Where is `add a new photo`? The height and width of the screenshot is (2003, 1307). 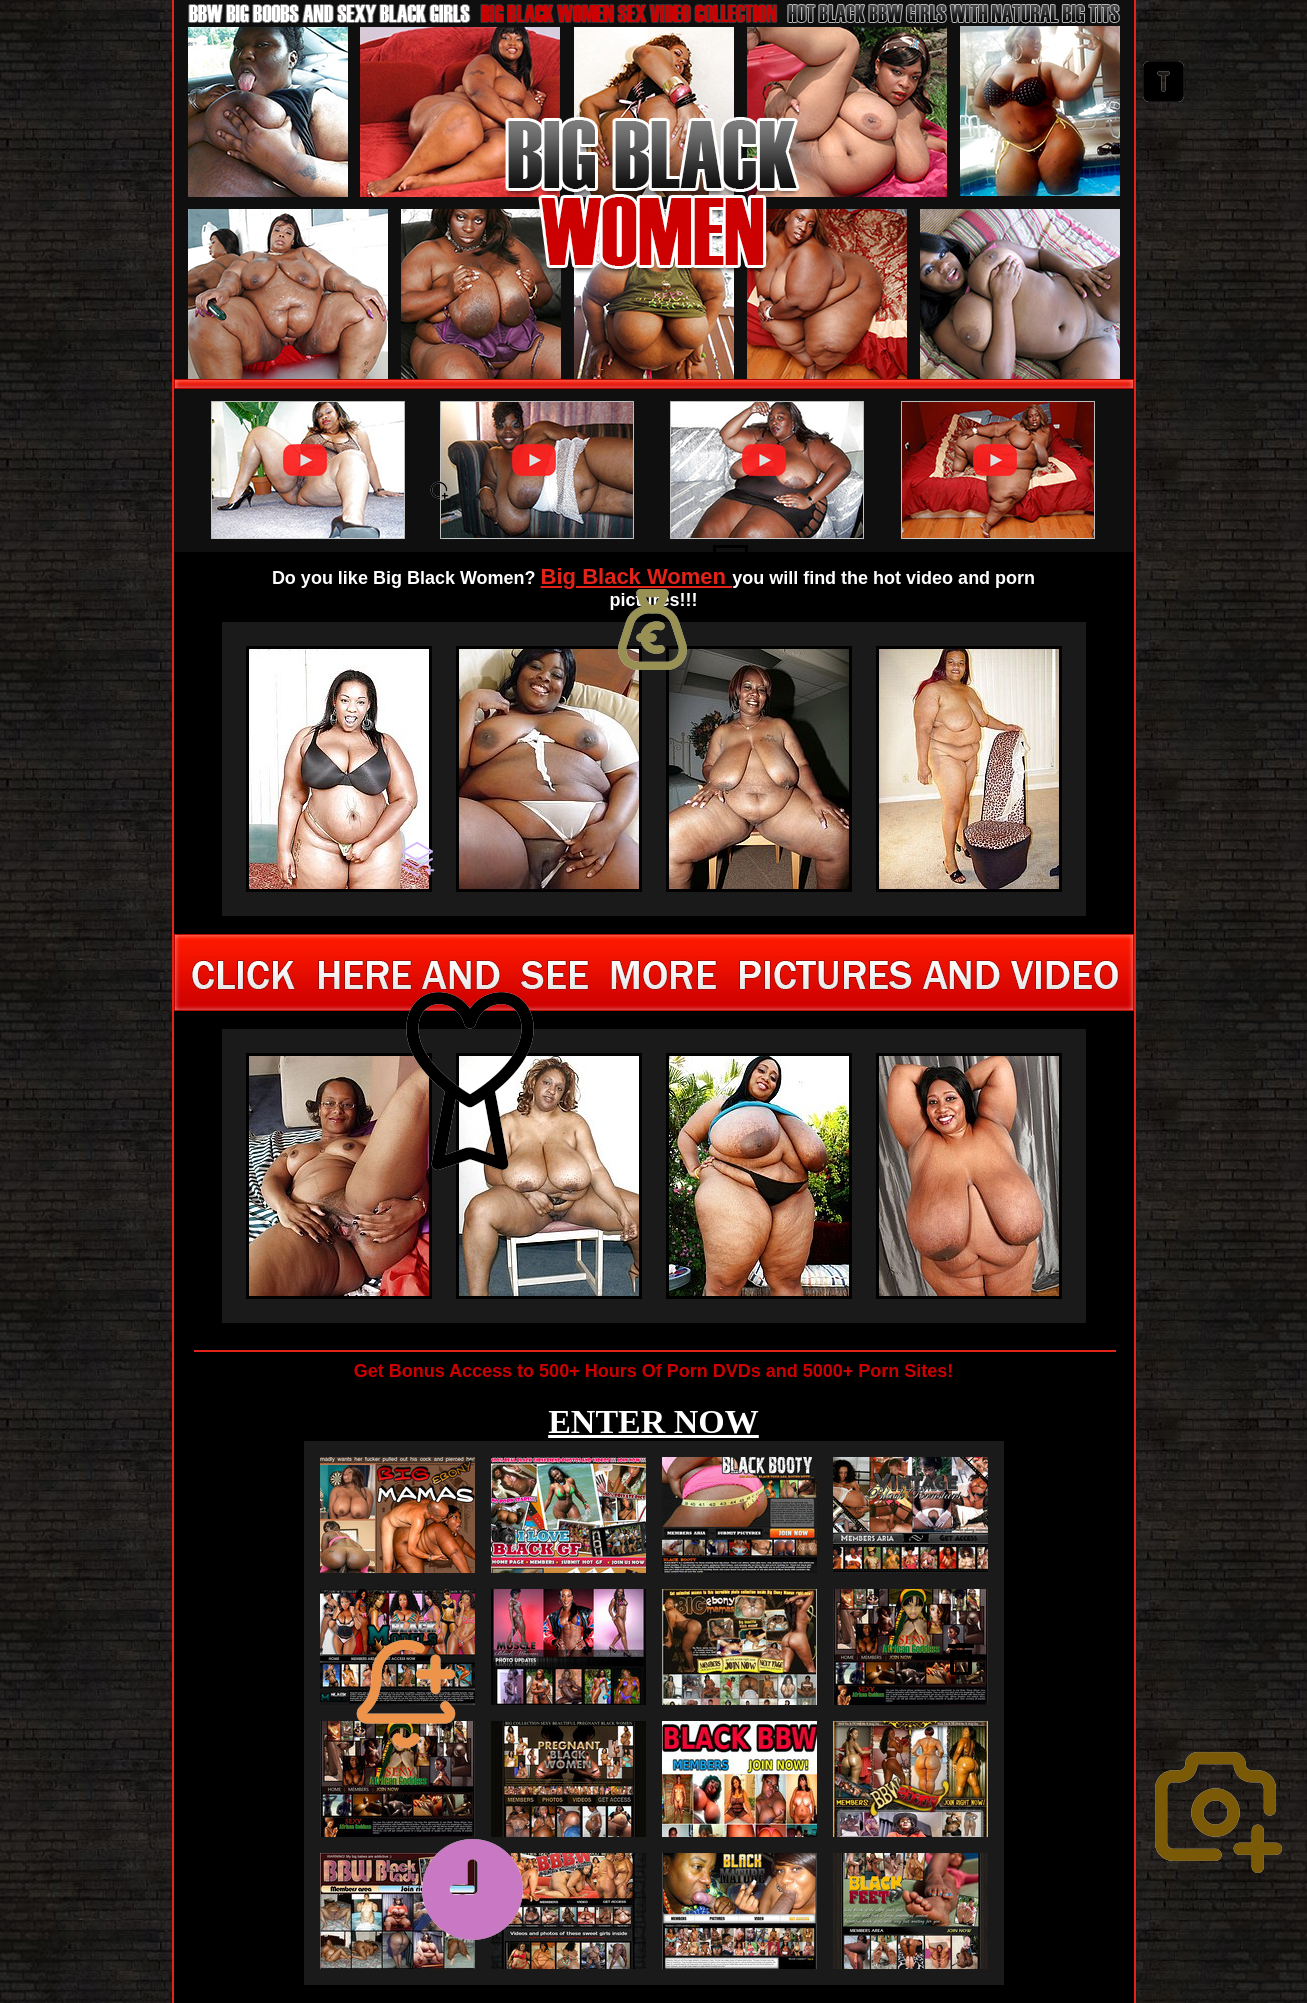
add a new photo is located at coordinates (1215, 1806).